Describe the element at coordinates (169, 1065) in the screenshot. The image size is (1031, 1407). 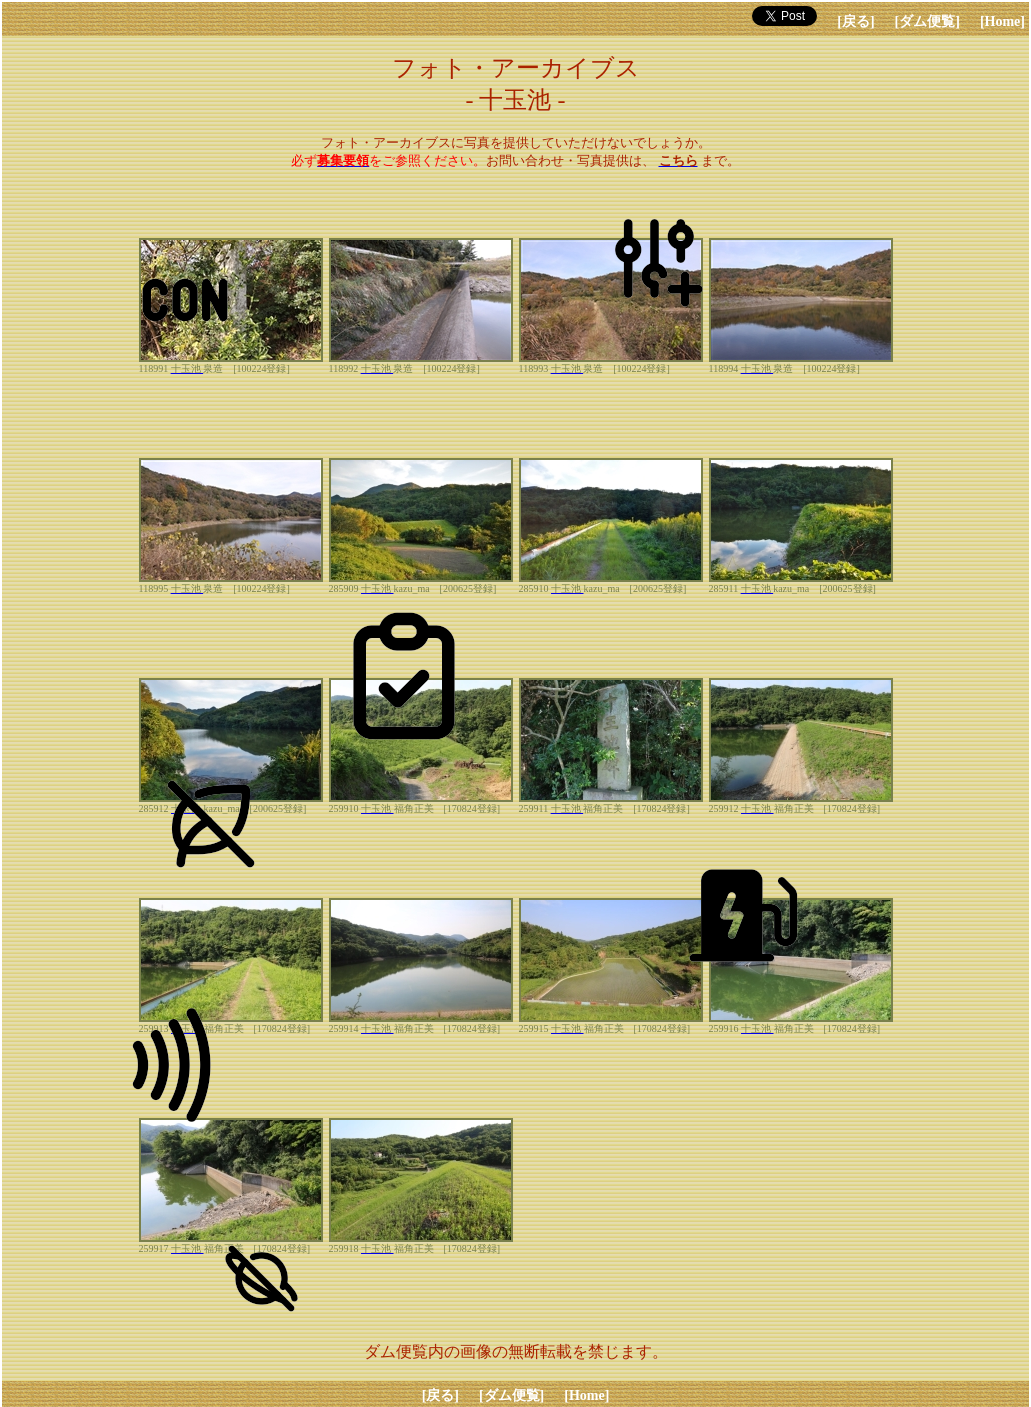
I see `tap to pay or use contactless payment` at that location.